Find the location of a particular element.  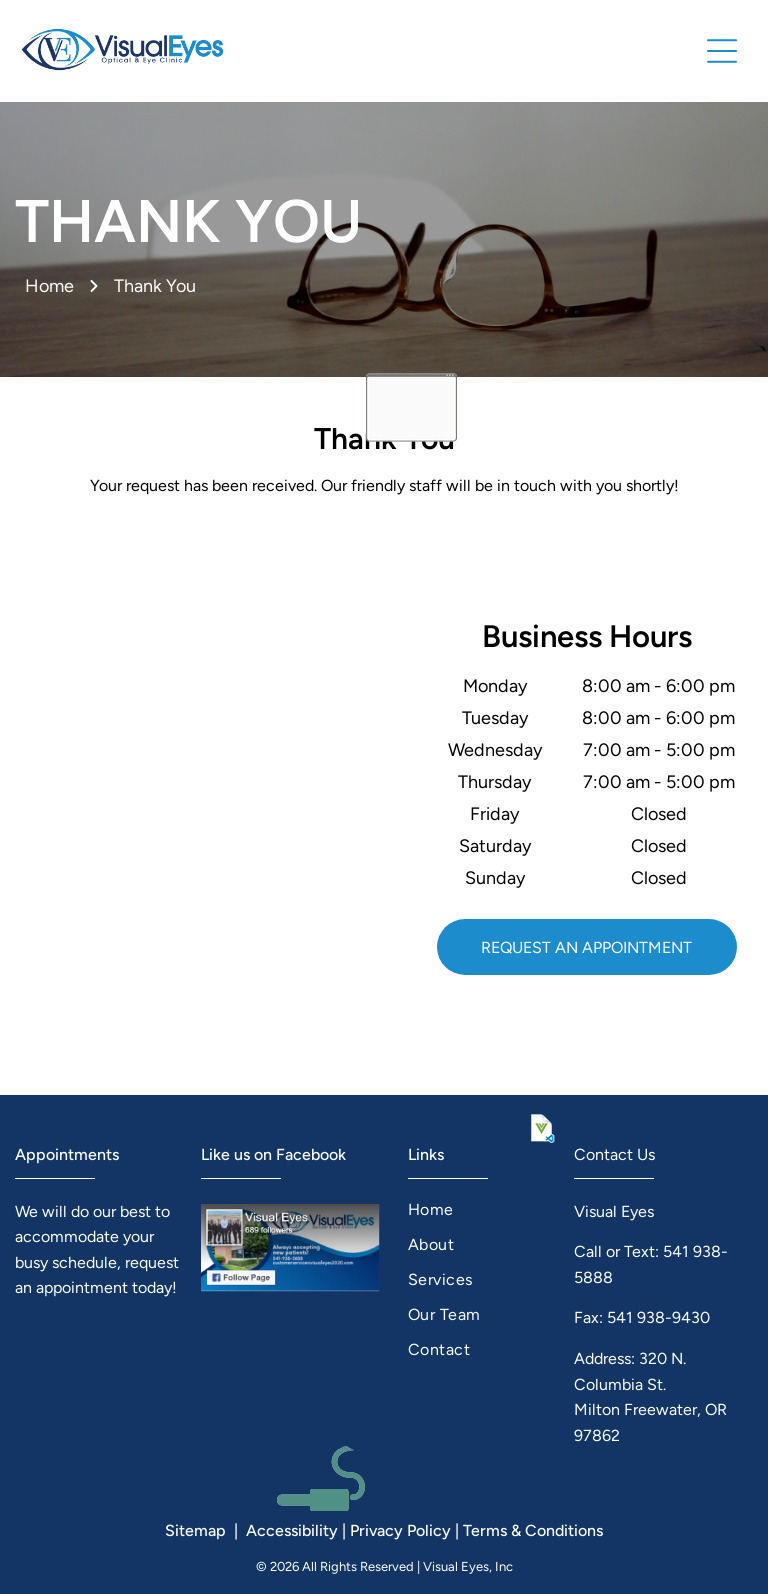

audio output via headphones is located at coordinates (321, 1489).